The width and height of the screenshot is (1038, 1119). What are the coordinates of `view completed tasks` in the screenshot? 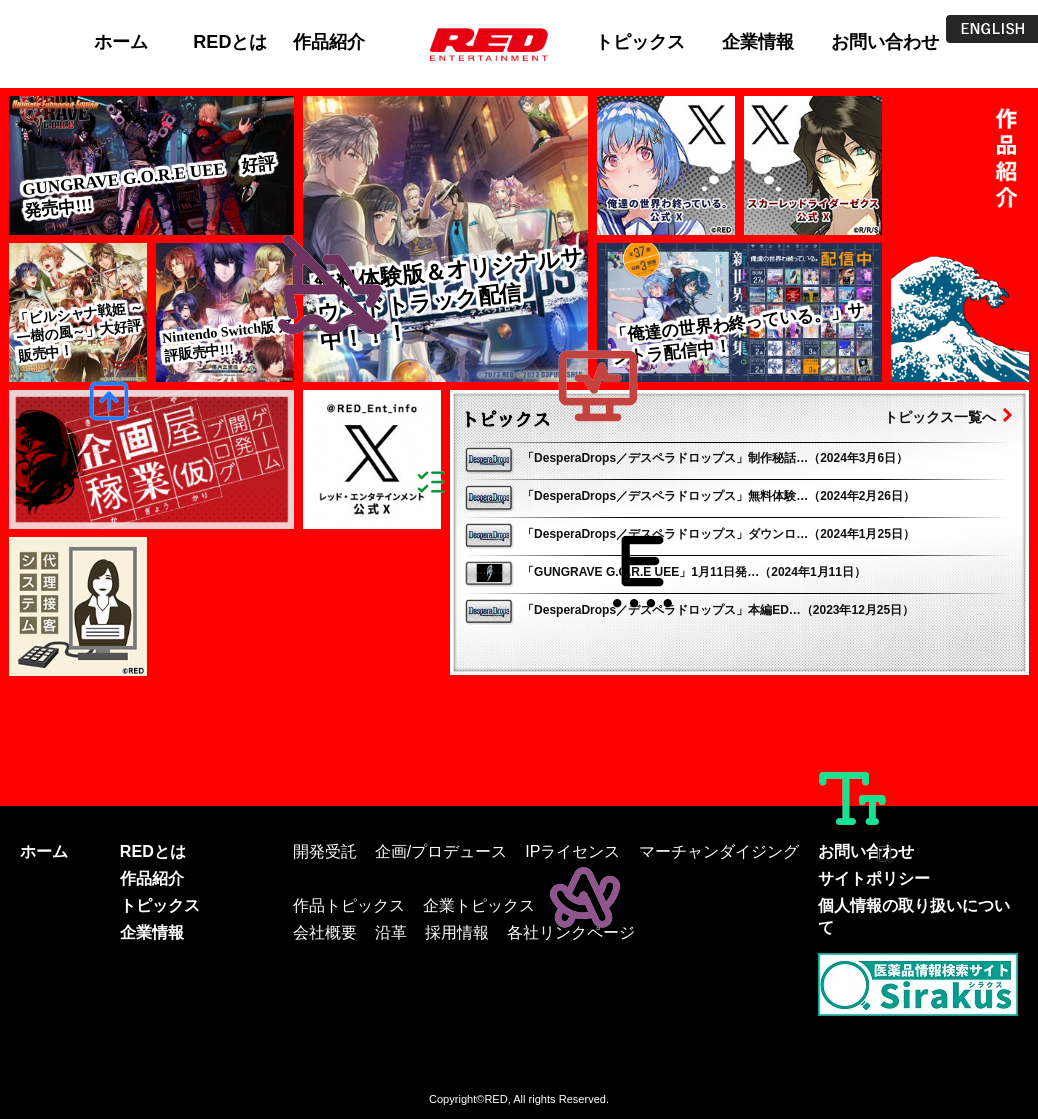 It's located at (431, 482).